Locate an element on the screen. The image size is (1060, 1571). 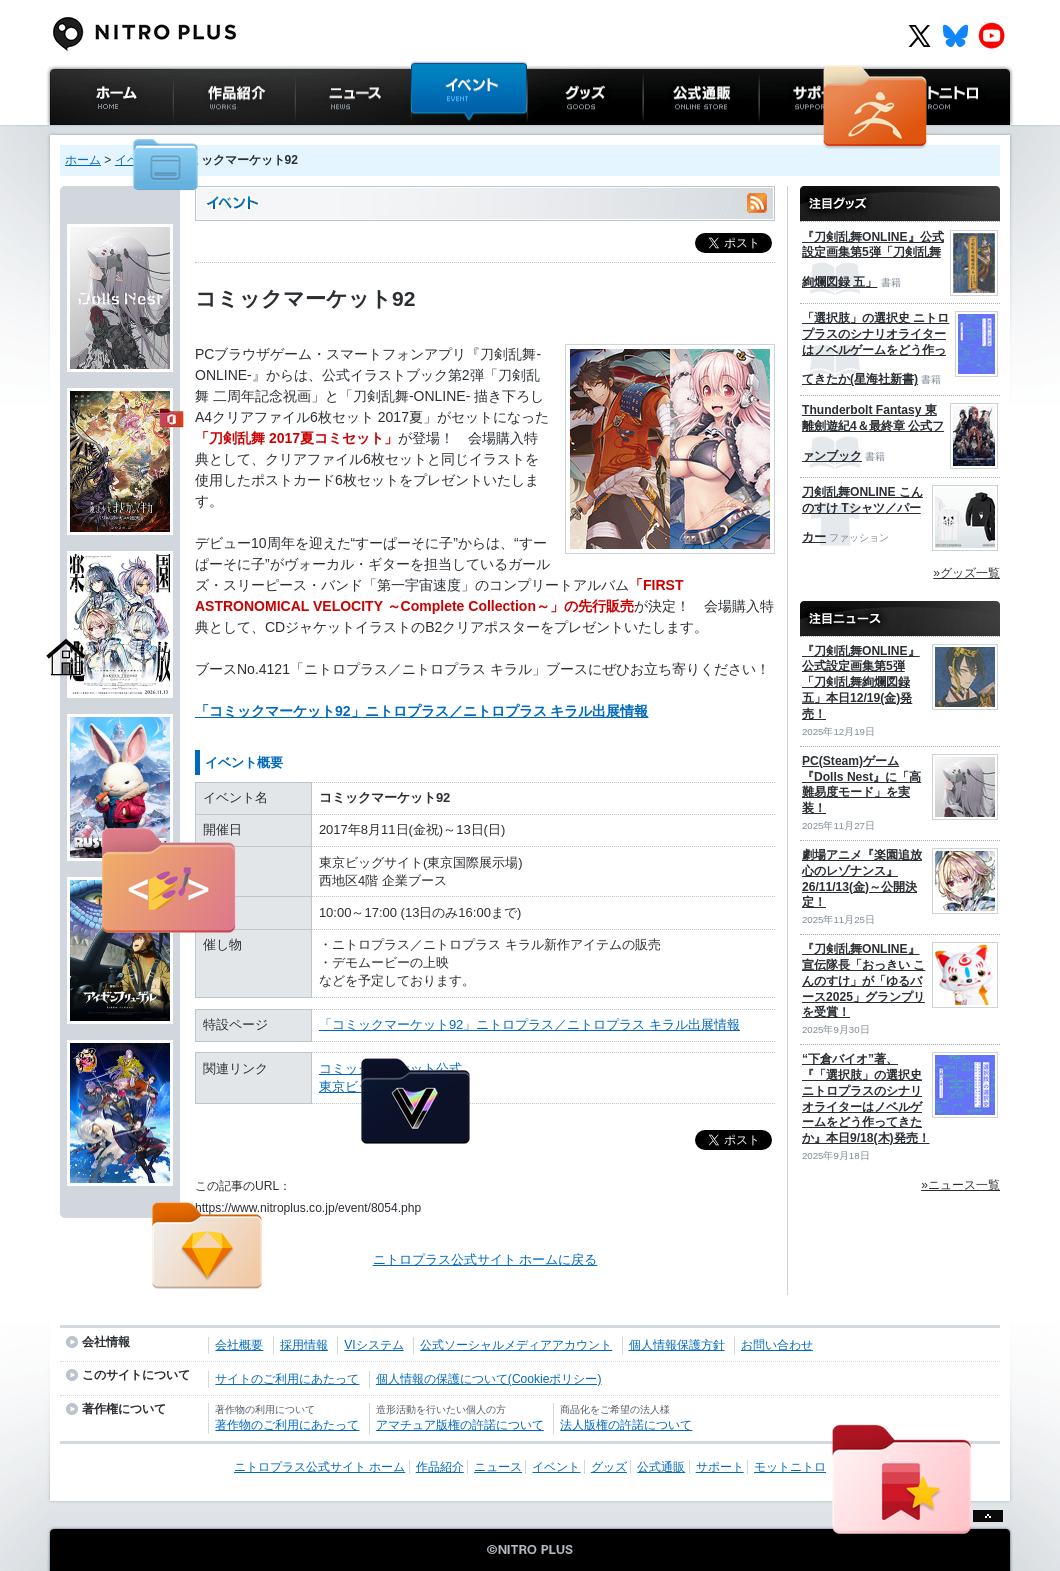
open your desktop folder is located at coordinates (165, 164).